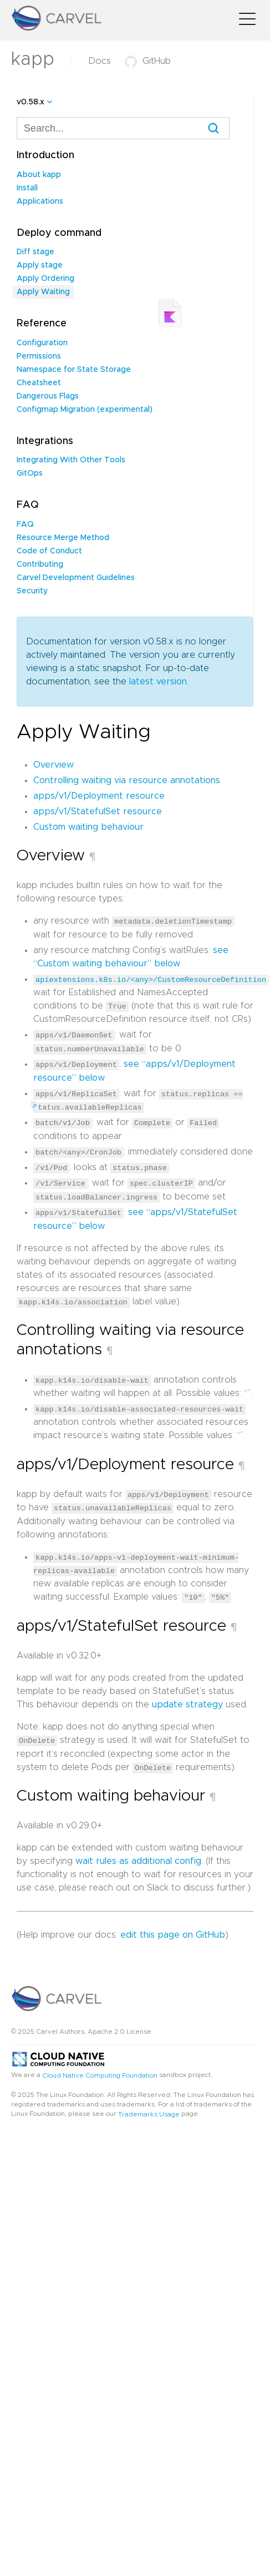  Describe the element at coordinates (34, 1105) in the screenshot. I see `a gettext translation template file (.pot)` at that location.